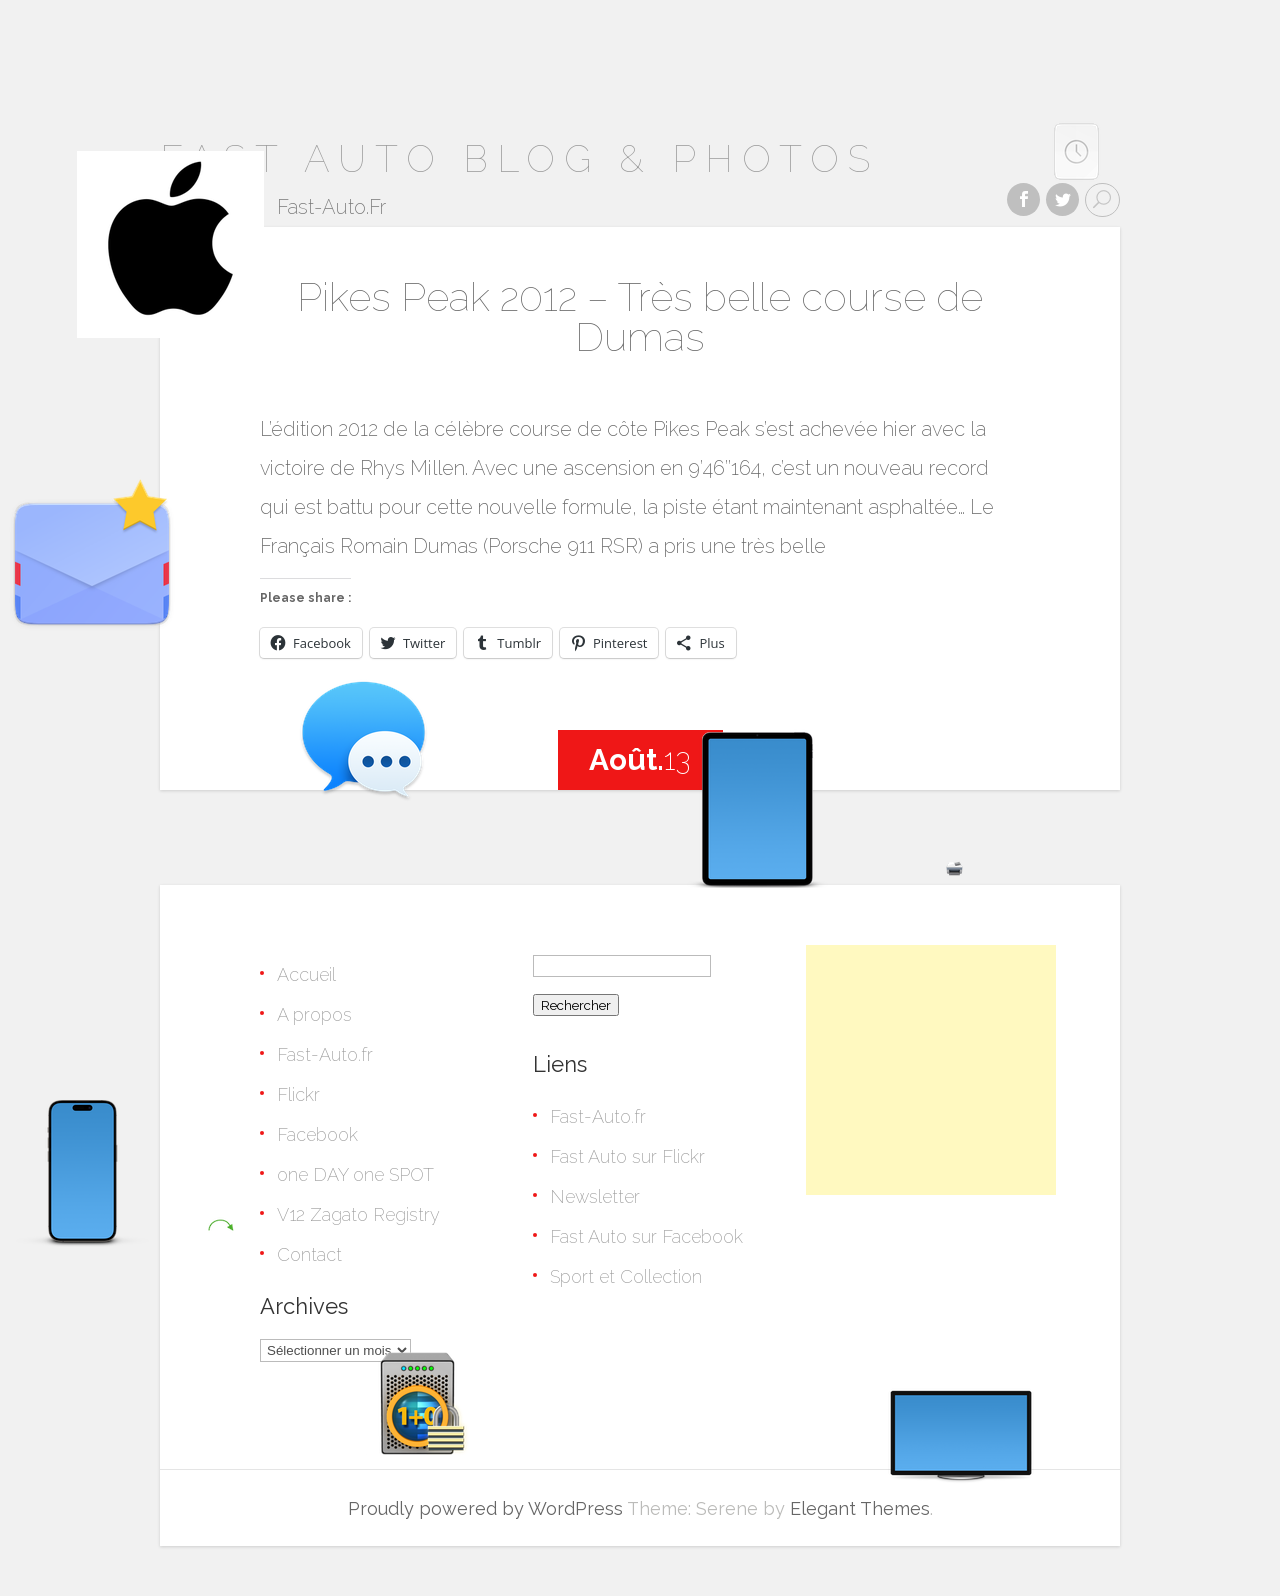 Image resolution: width=1280 pixels, height=1596 pixels. Describe the element at coordinates (363, 737) in the screenshot. I see `open messages or chat application` at that location.